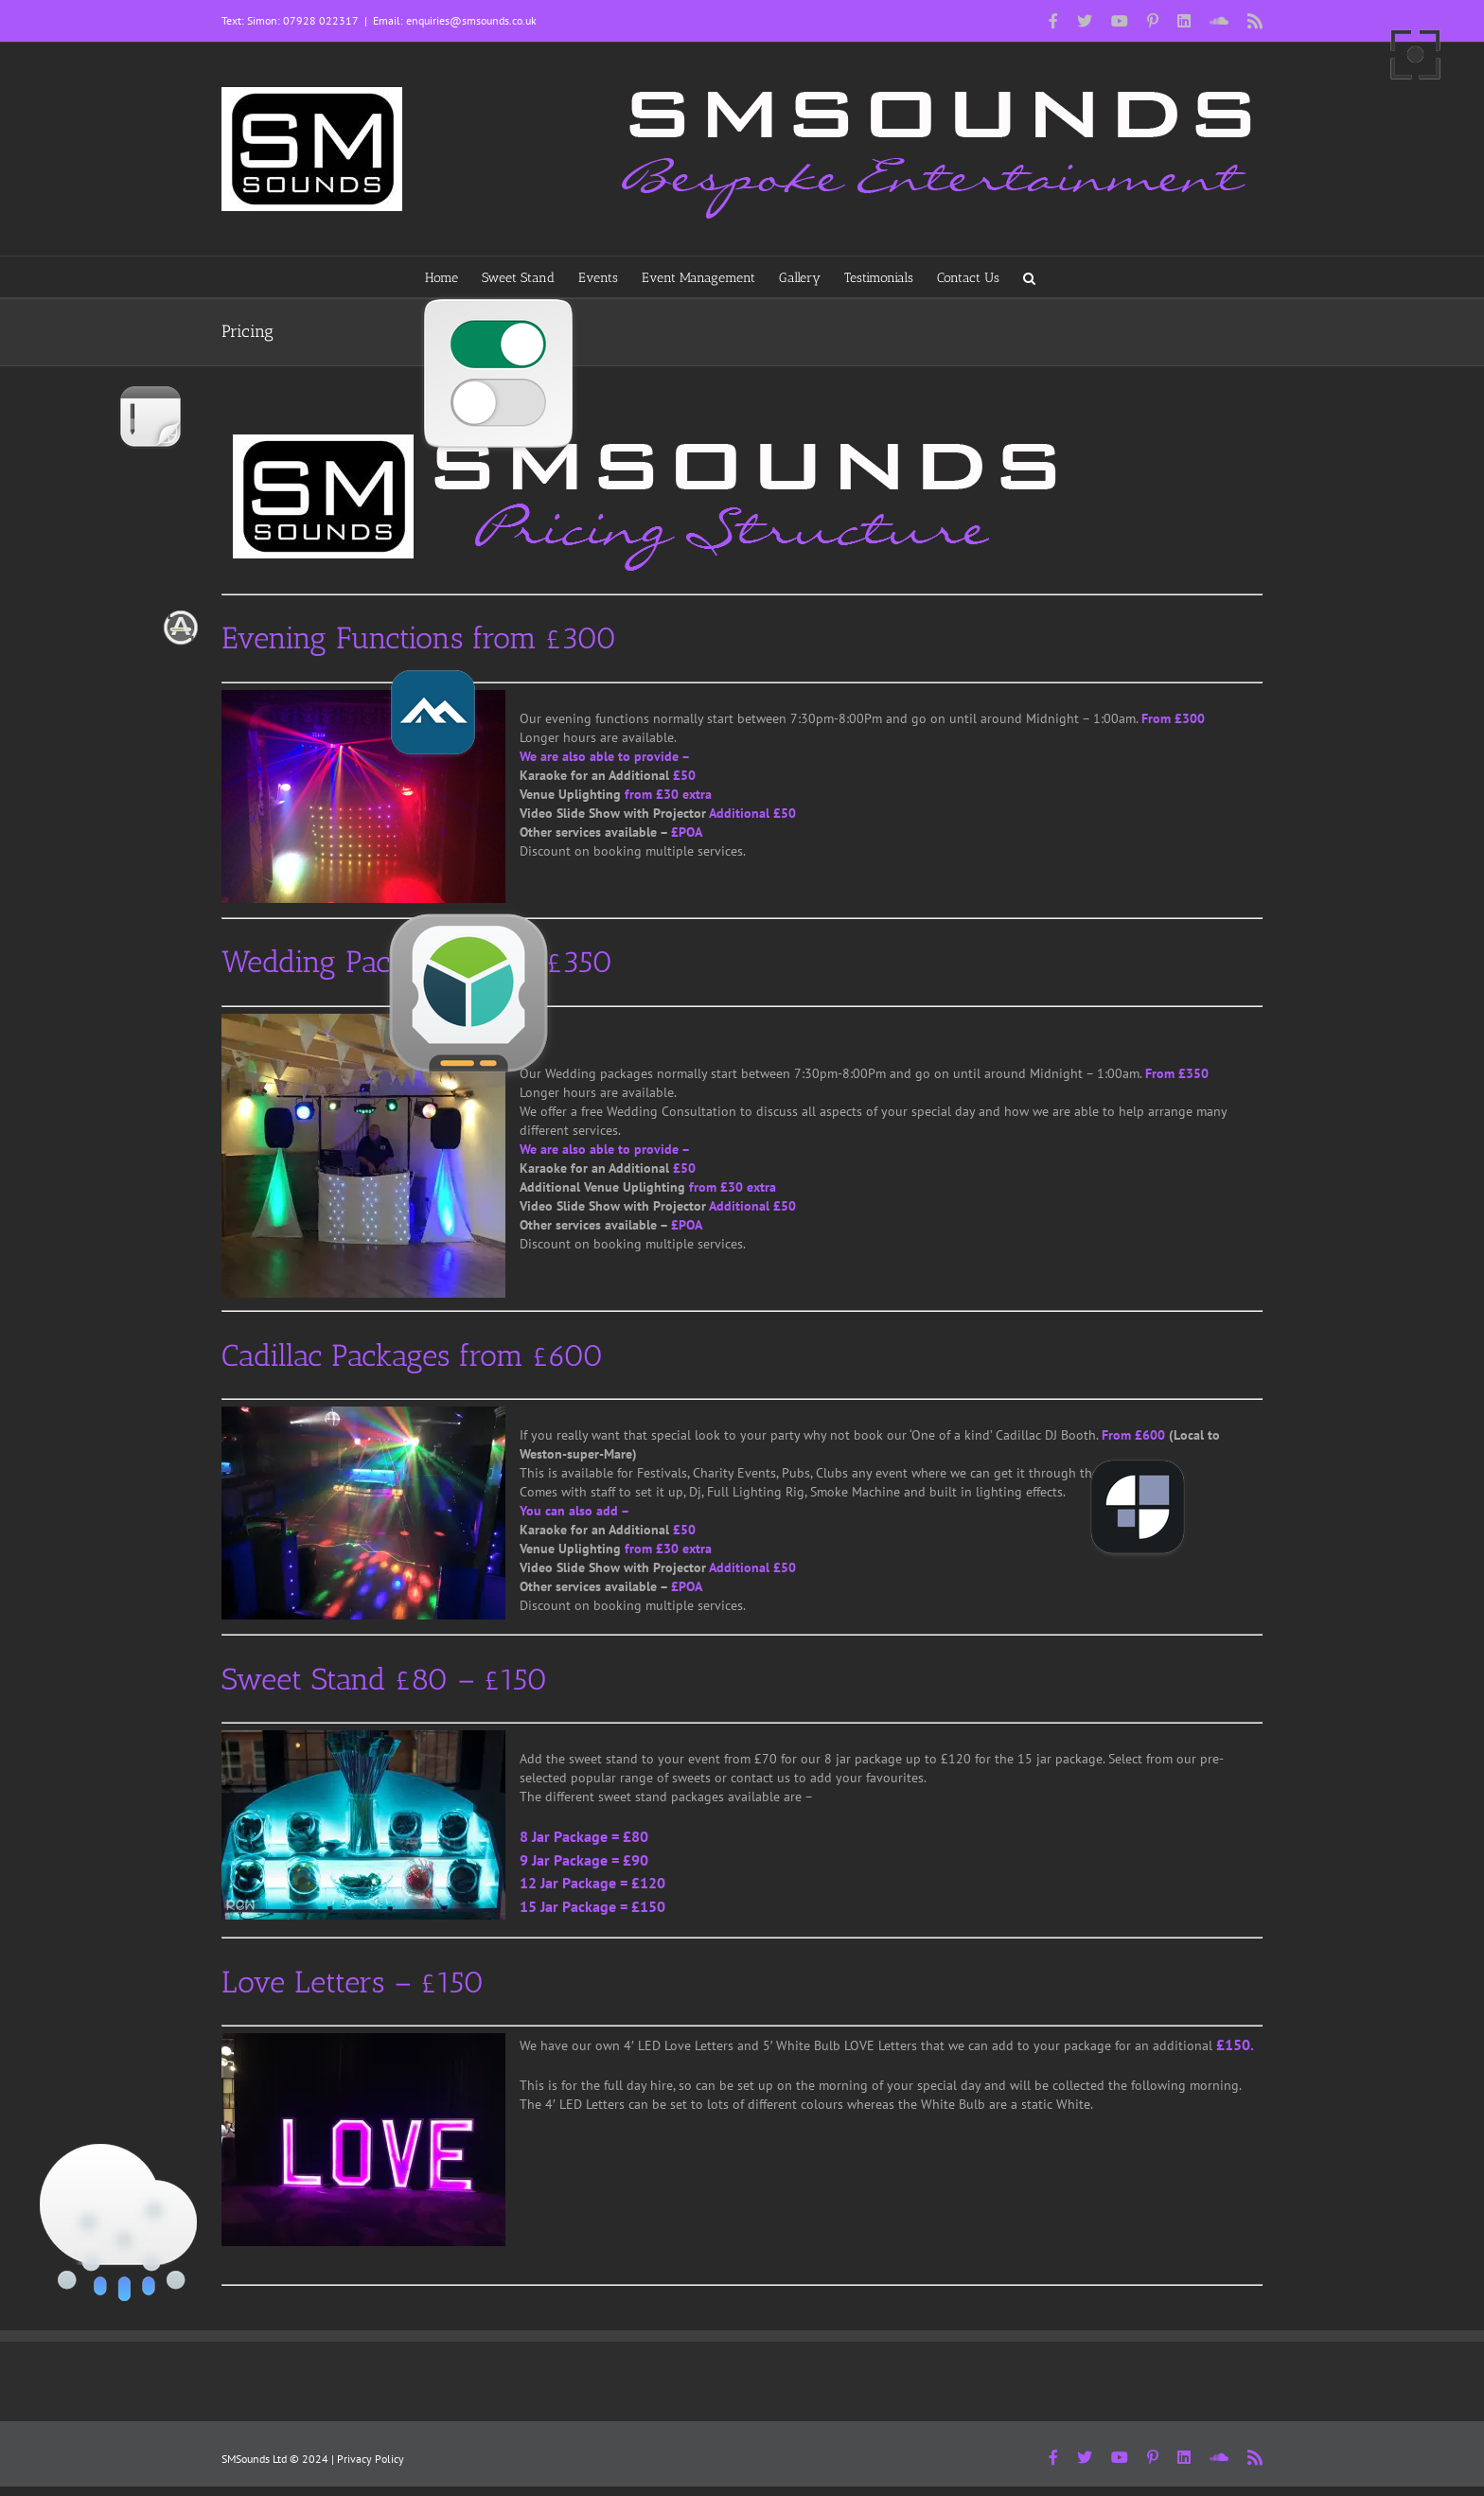 This screenshot has height=2496, width=1484. Describe the element at coordinates (118, 2222) in the screenshot. I see `indicates mixed precipitation weather conditions` at that location.